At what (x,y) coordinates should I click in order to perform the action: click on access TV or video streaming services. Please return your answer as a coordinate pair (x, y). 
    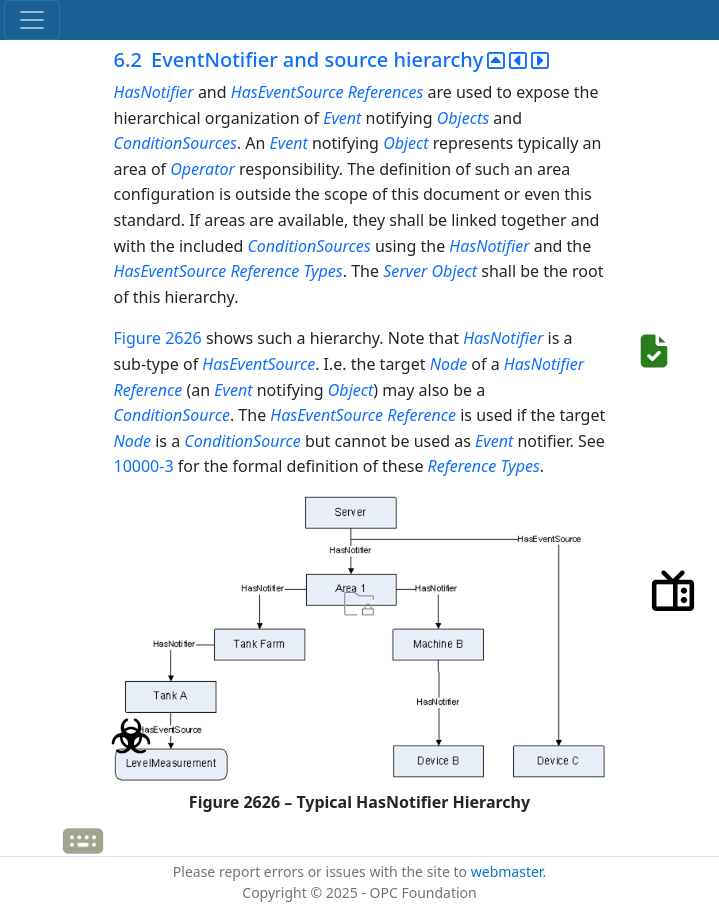
    Looking at the image, I should click on (673, 593).